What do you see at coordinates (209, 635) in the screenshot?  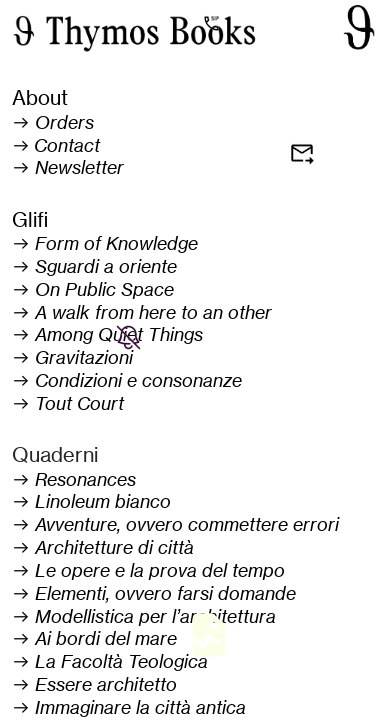 I see `view audio or sound file` at bounding box center [209, 635].